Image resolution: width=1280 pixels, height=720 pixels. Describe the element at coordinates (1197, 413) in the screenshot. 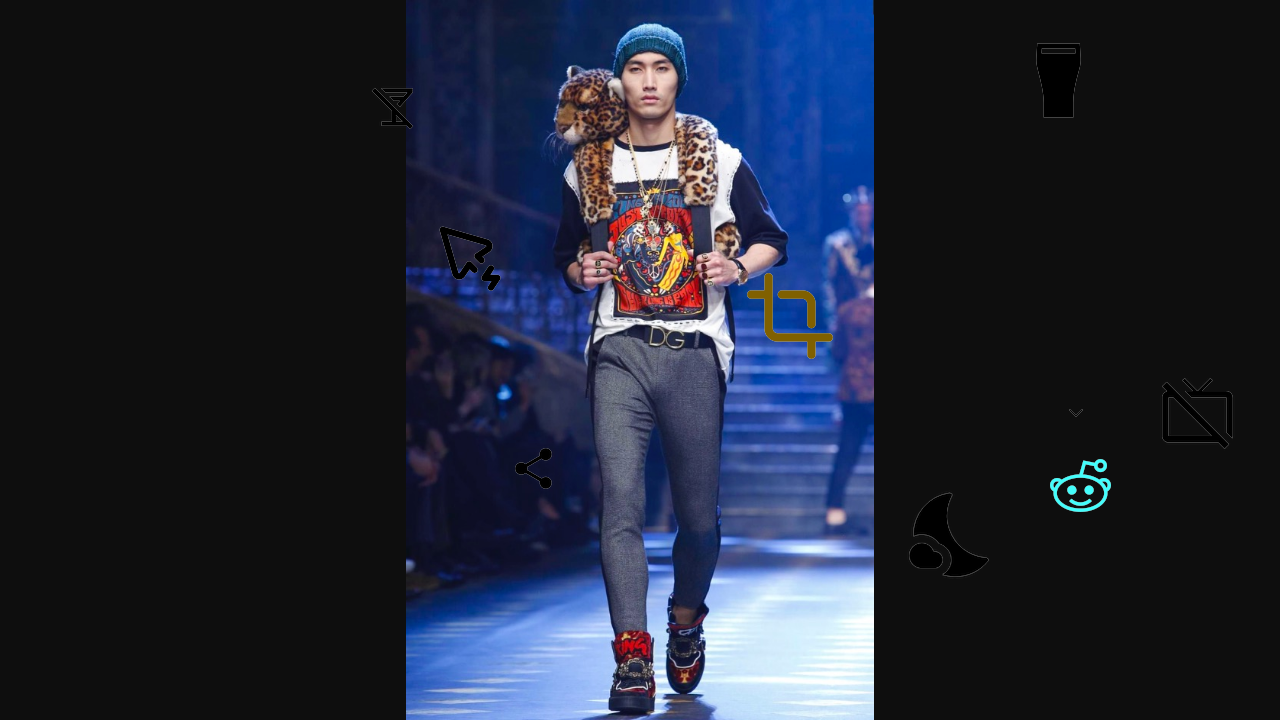

I see `tv or display is currently off or disabled` at that location.